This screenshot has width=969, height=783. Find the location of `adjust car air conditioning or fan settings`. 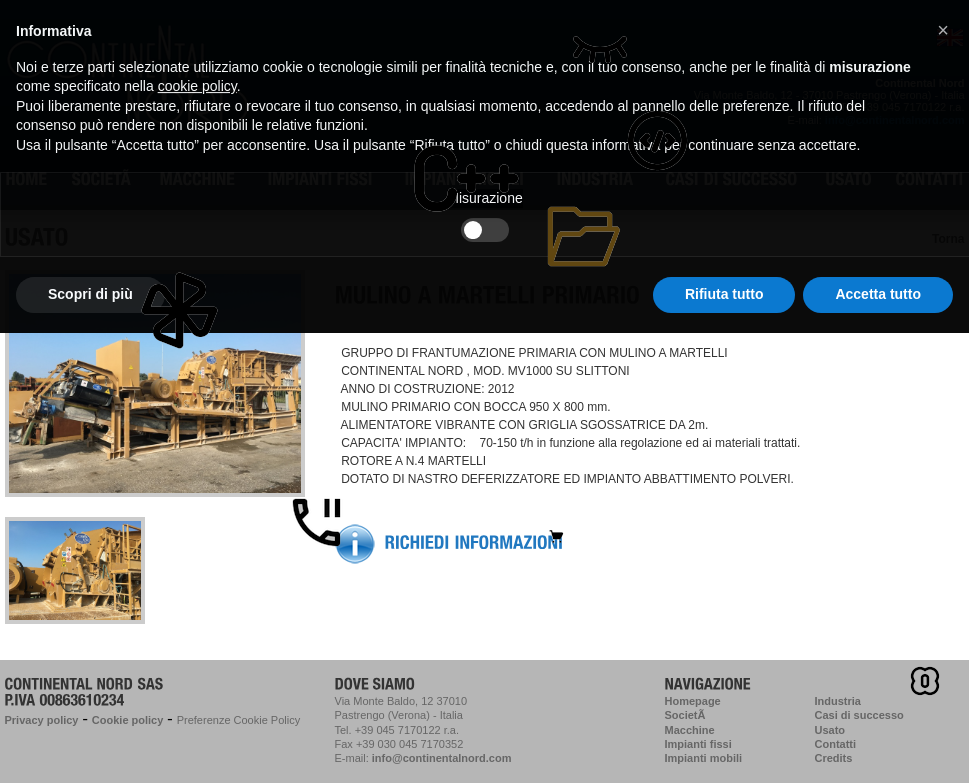

adjust car air conditioning or fan settings is located at coordinates (179, 310).